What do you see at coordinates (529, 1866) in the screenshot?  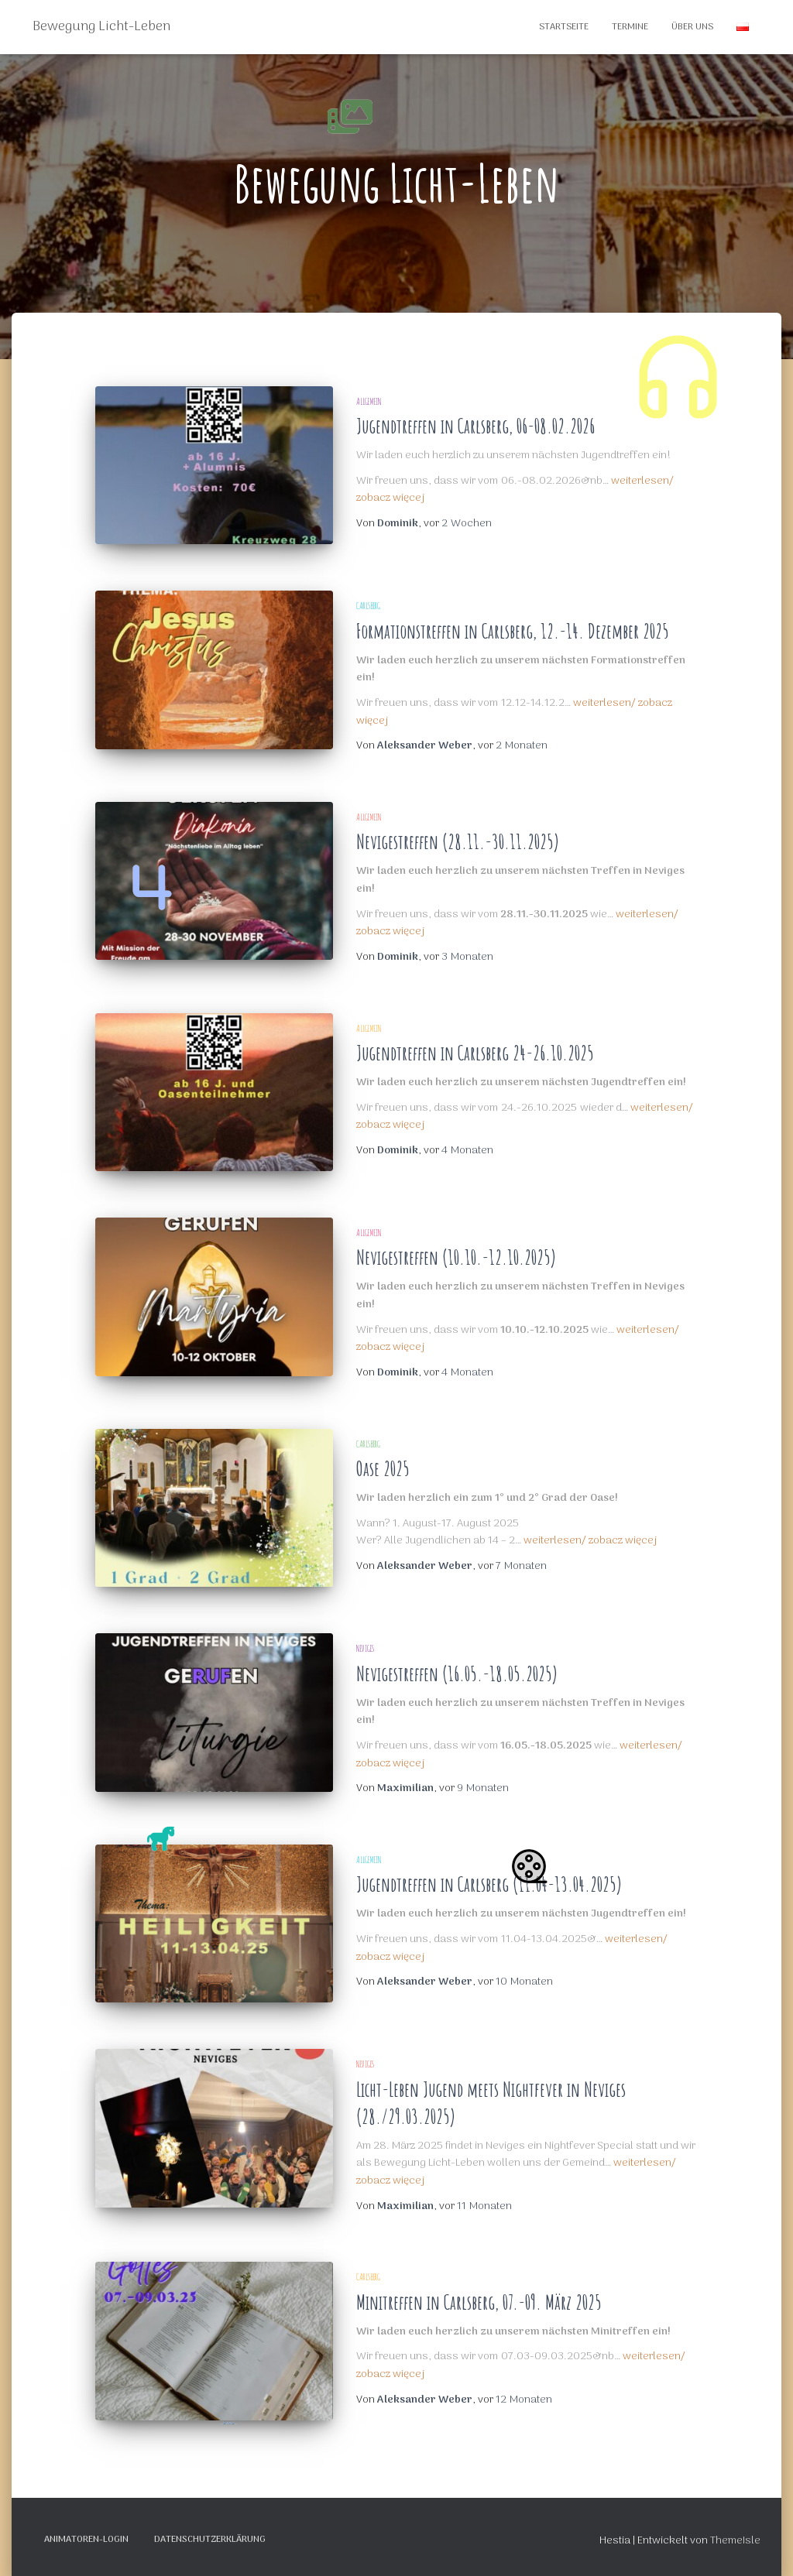 I see `browse video or movie content` at bounding box center [529, 1866].